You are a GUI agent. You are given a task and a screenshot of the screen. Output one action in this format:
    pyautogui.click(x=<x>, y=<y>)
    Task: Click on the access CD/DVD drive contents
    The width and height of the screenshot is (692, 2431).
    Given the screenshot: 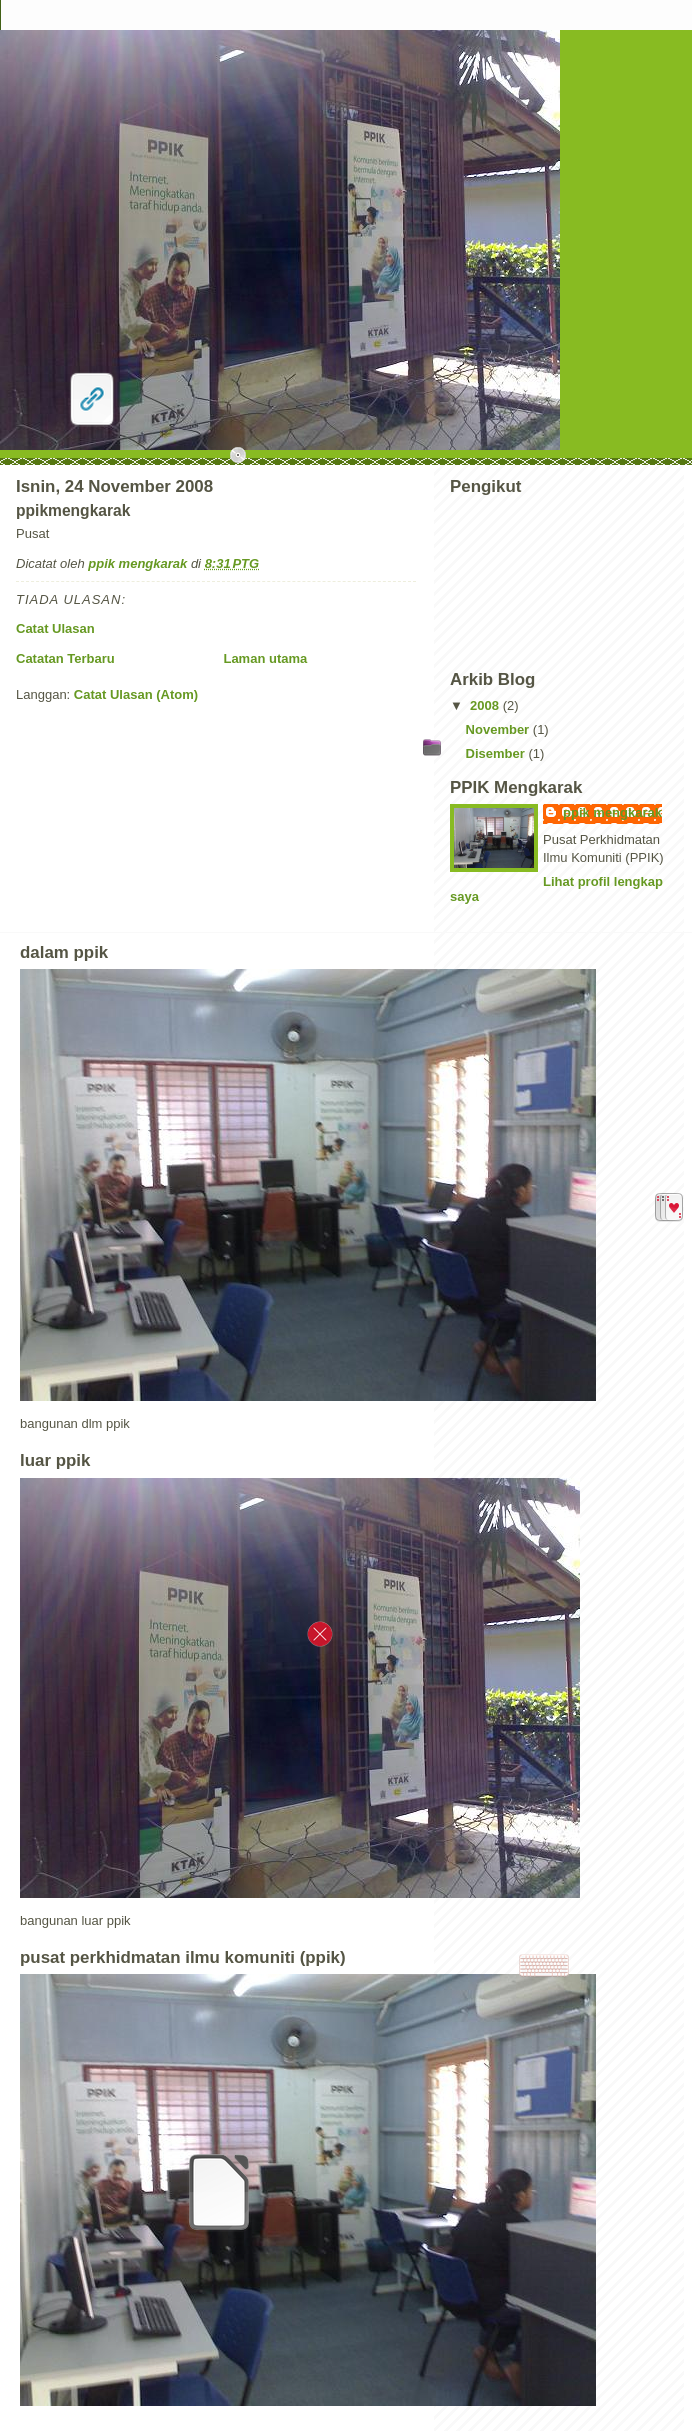 What is the action you would take?
    pyautogui.click(x=238, y=455)
    